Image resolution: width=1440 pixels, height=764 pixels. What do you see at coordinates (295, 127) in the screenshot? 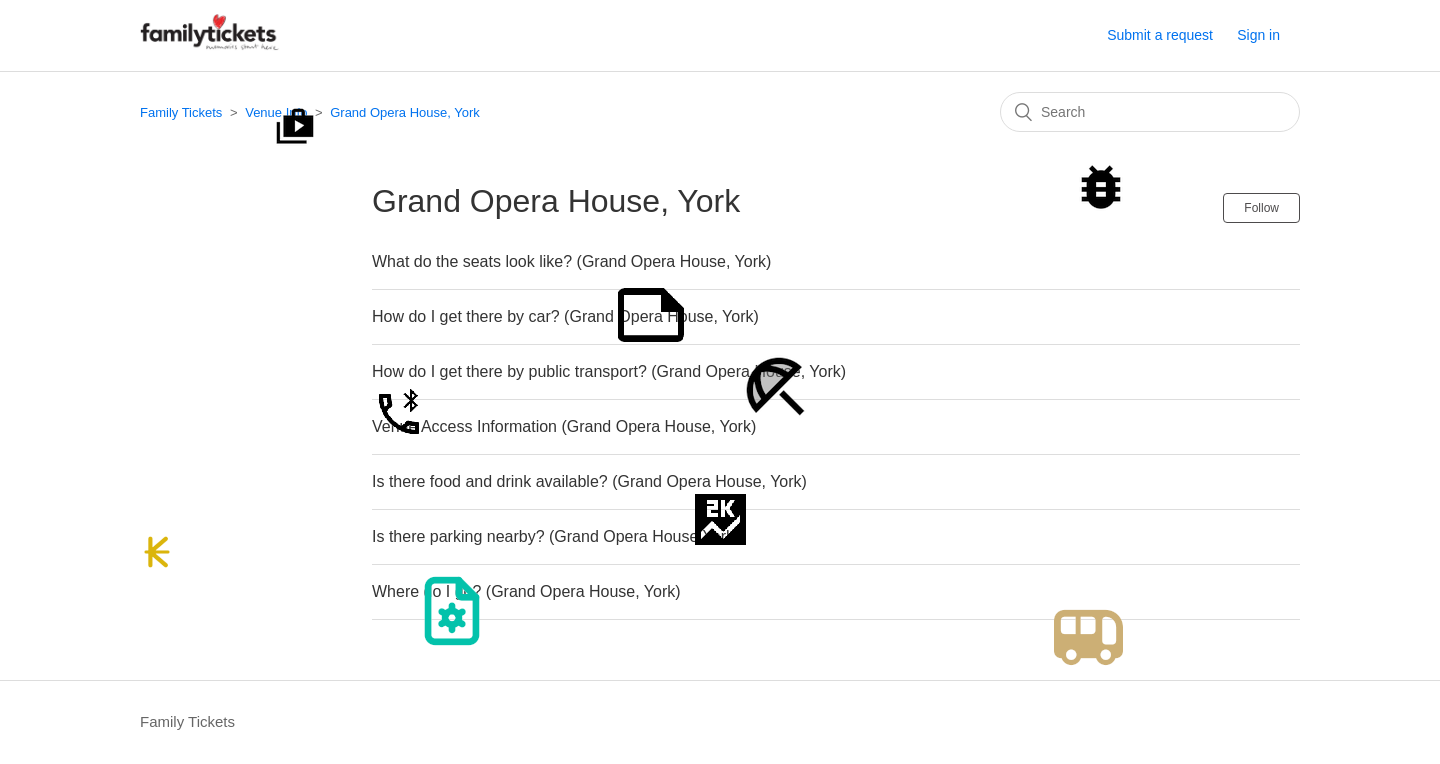
I see `access purchased video content` at bounding box center [295, 127].